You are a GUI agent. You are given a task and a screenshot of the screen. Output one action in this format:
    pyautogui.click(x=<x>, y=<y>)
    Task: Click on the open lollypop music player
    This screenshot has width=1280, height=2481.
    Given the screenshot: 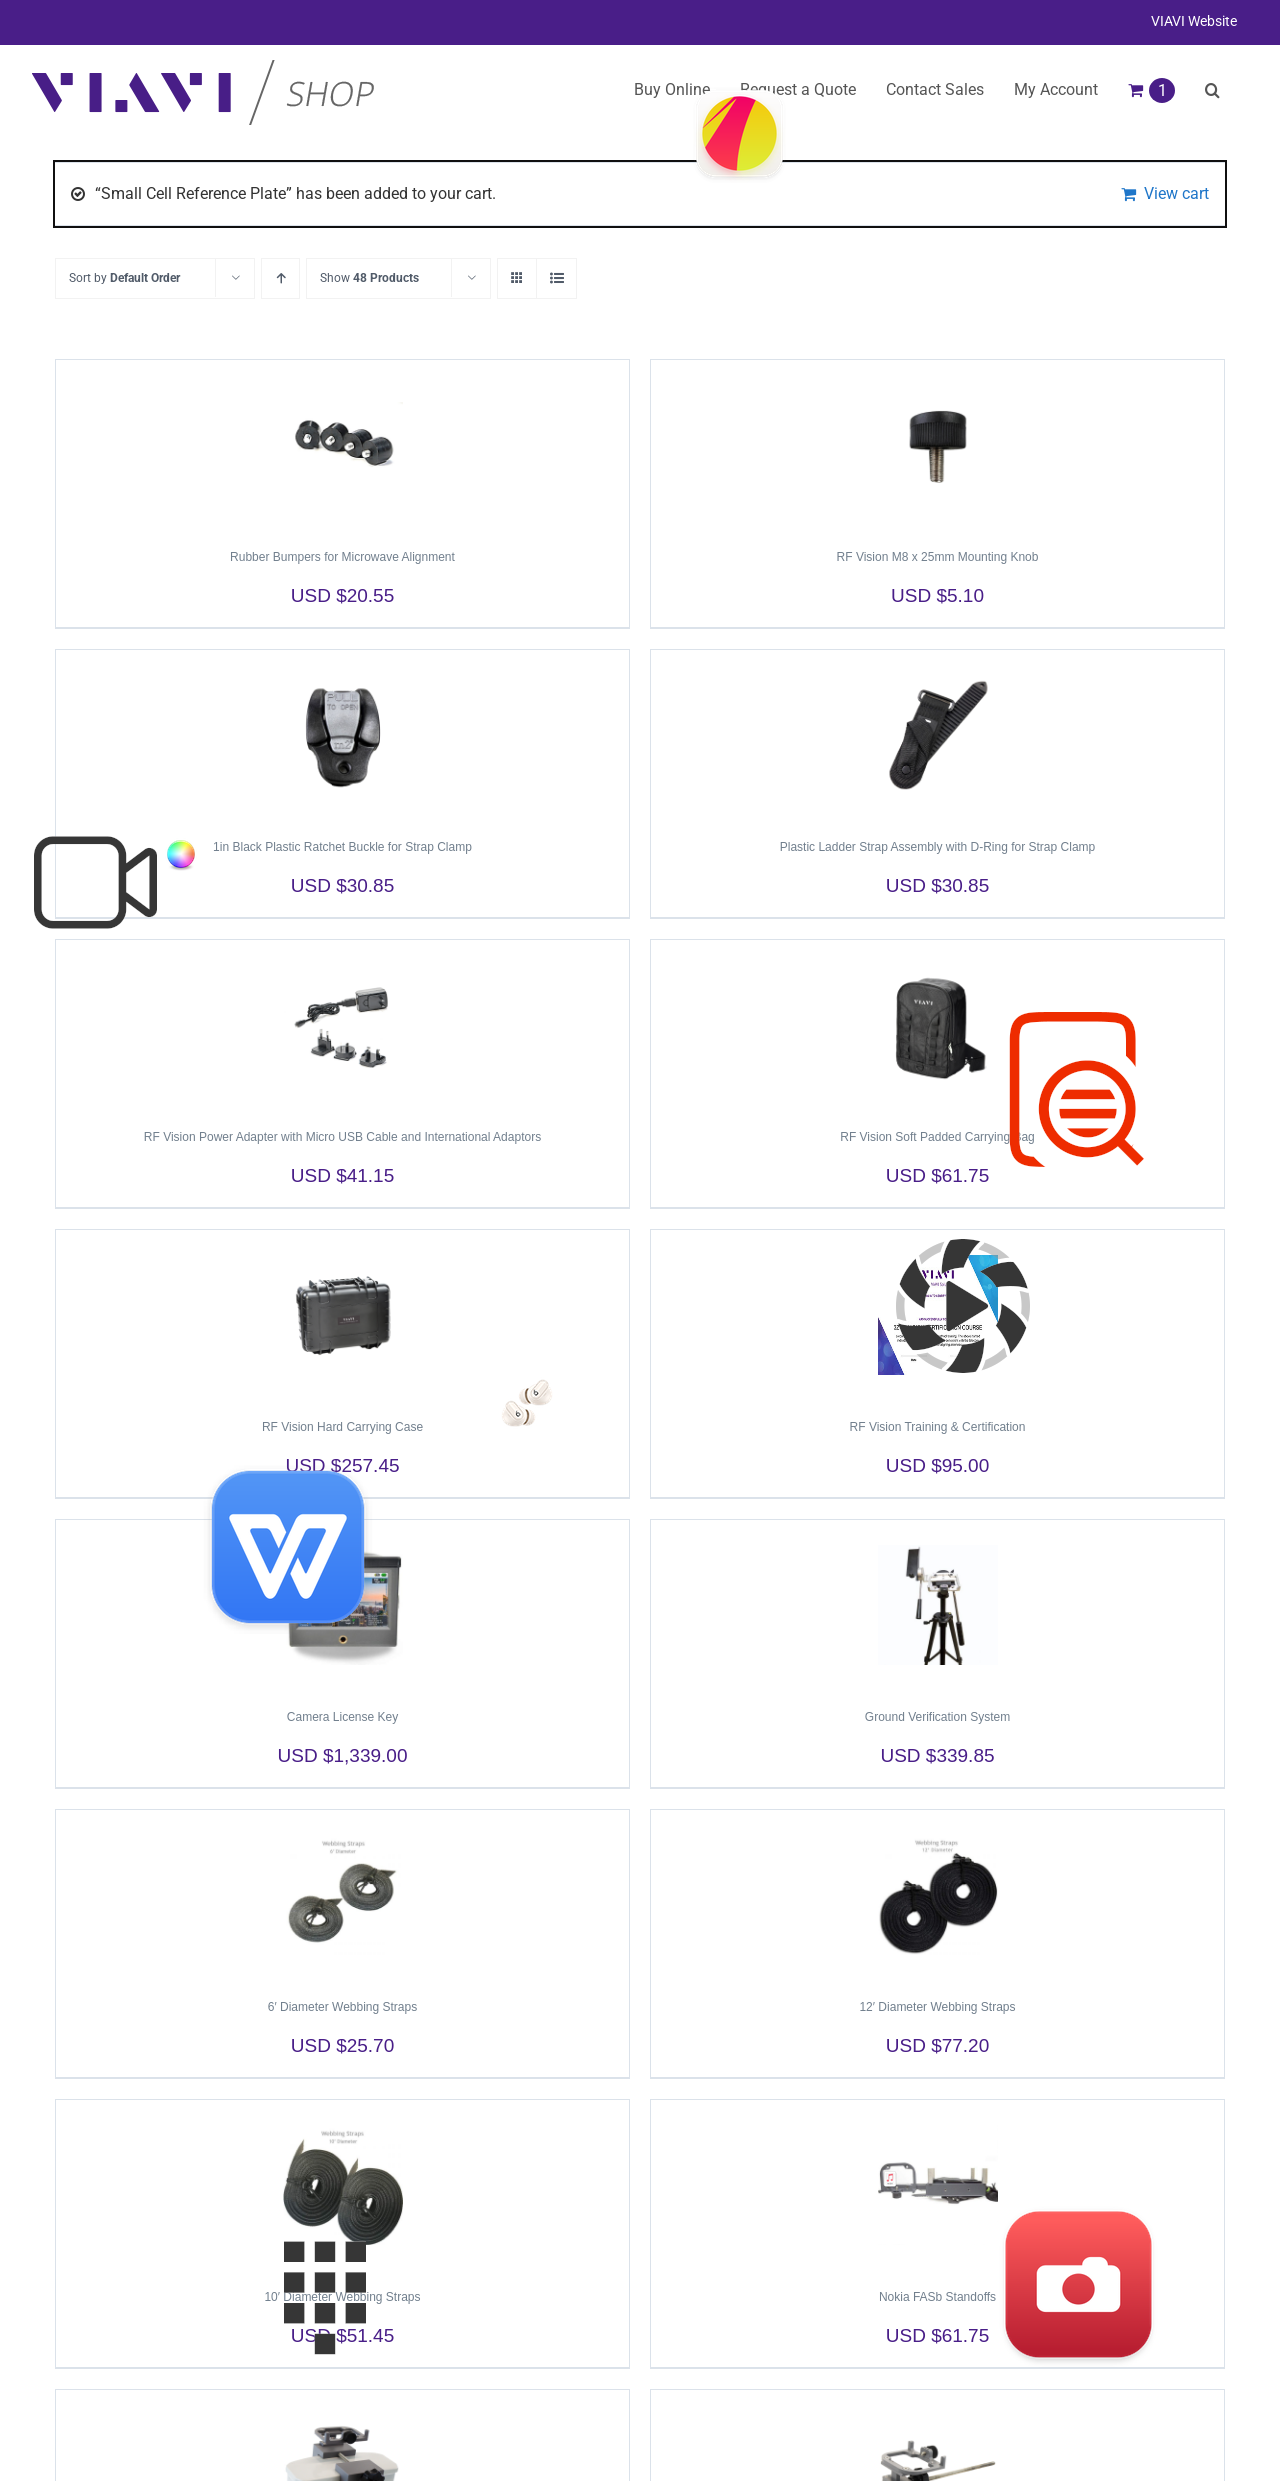 What is the action you would take?
    pyautogui.click(x=963, y=1306)
    